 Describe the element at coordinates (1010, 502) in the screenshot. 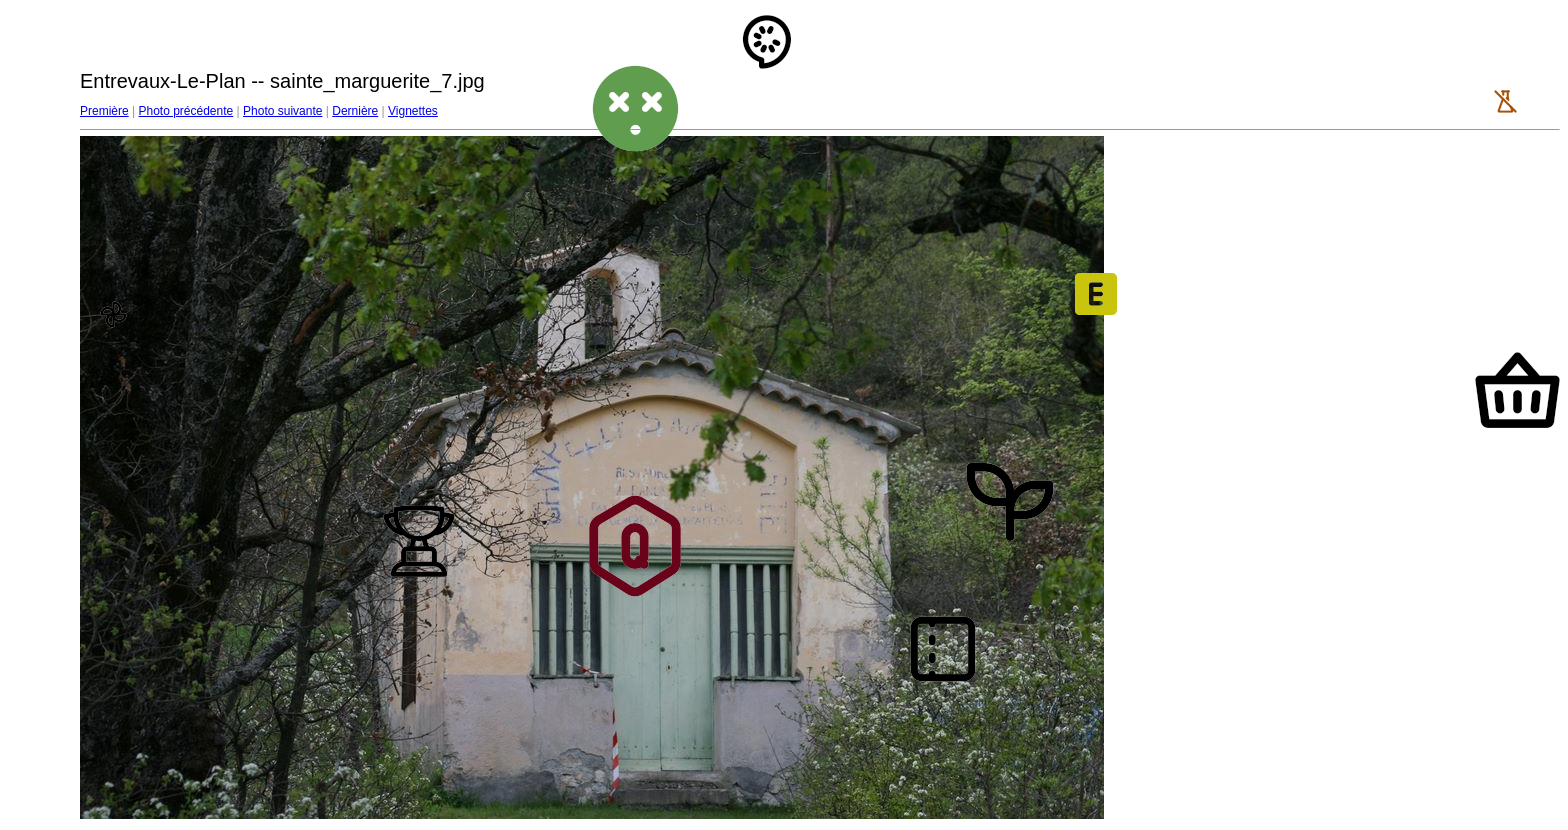

I see `view plant care or gardening features` at that location.